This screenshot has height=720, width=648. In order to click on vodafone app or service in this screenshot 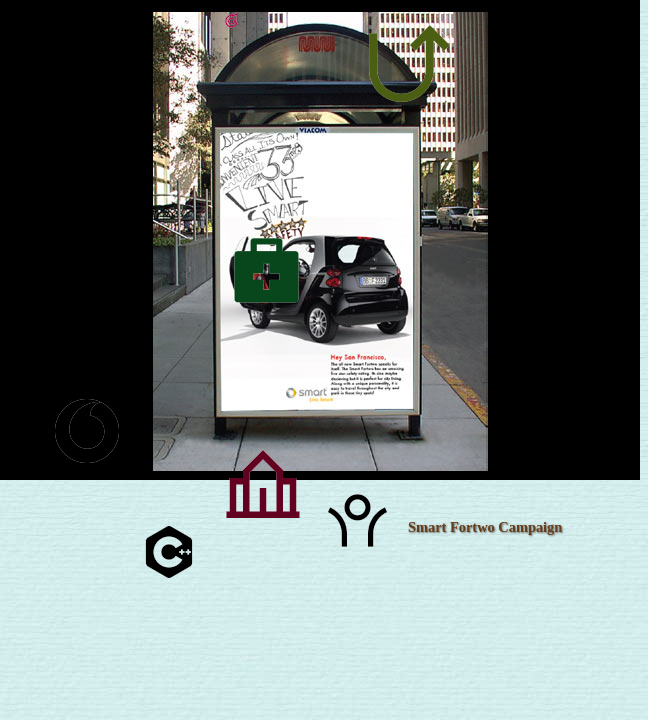, I will do `click(87, 431)`.